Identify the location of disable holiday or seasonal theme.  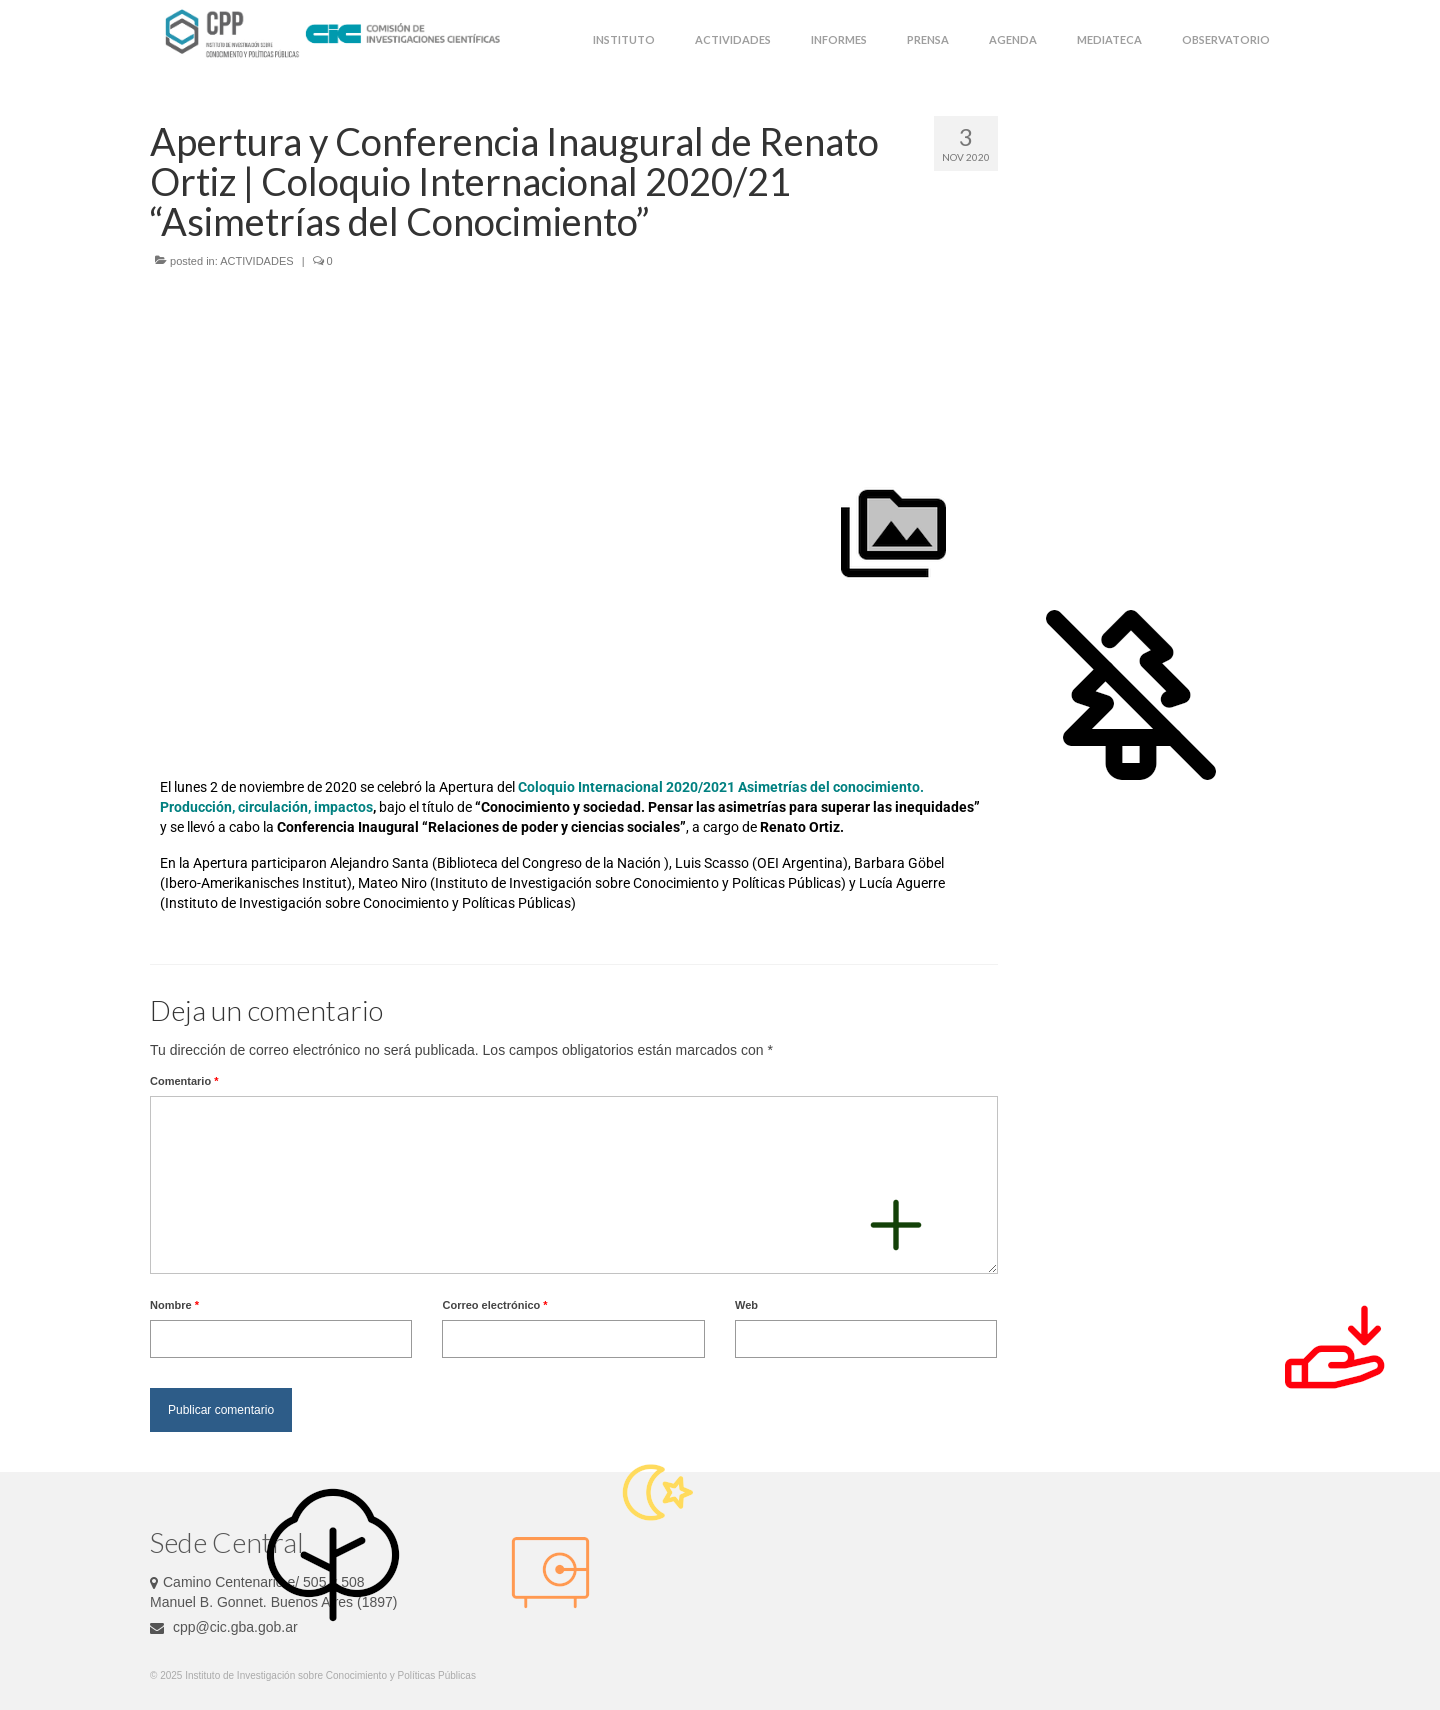
(1131, 695).